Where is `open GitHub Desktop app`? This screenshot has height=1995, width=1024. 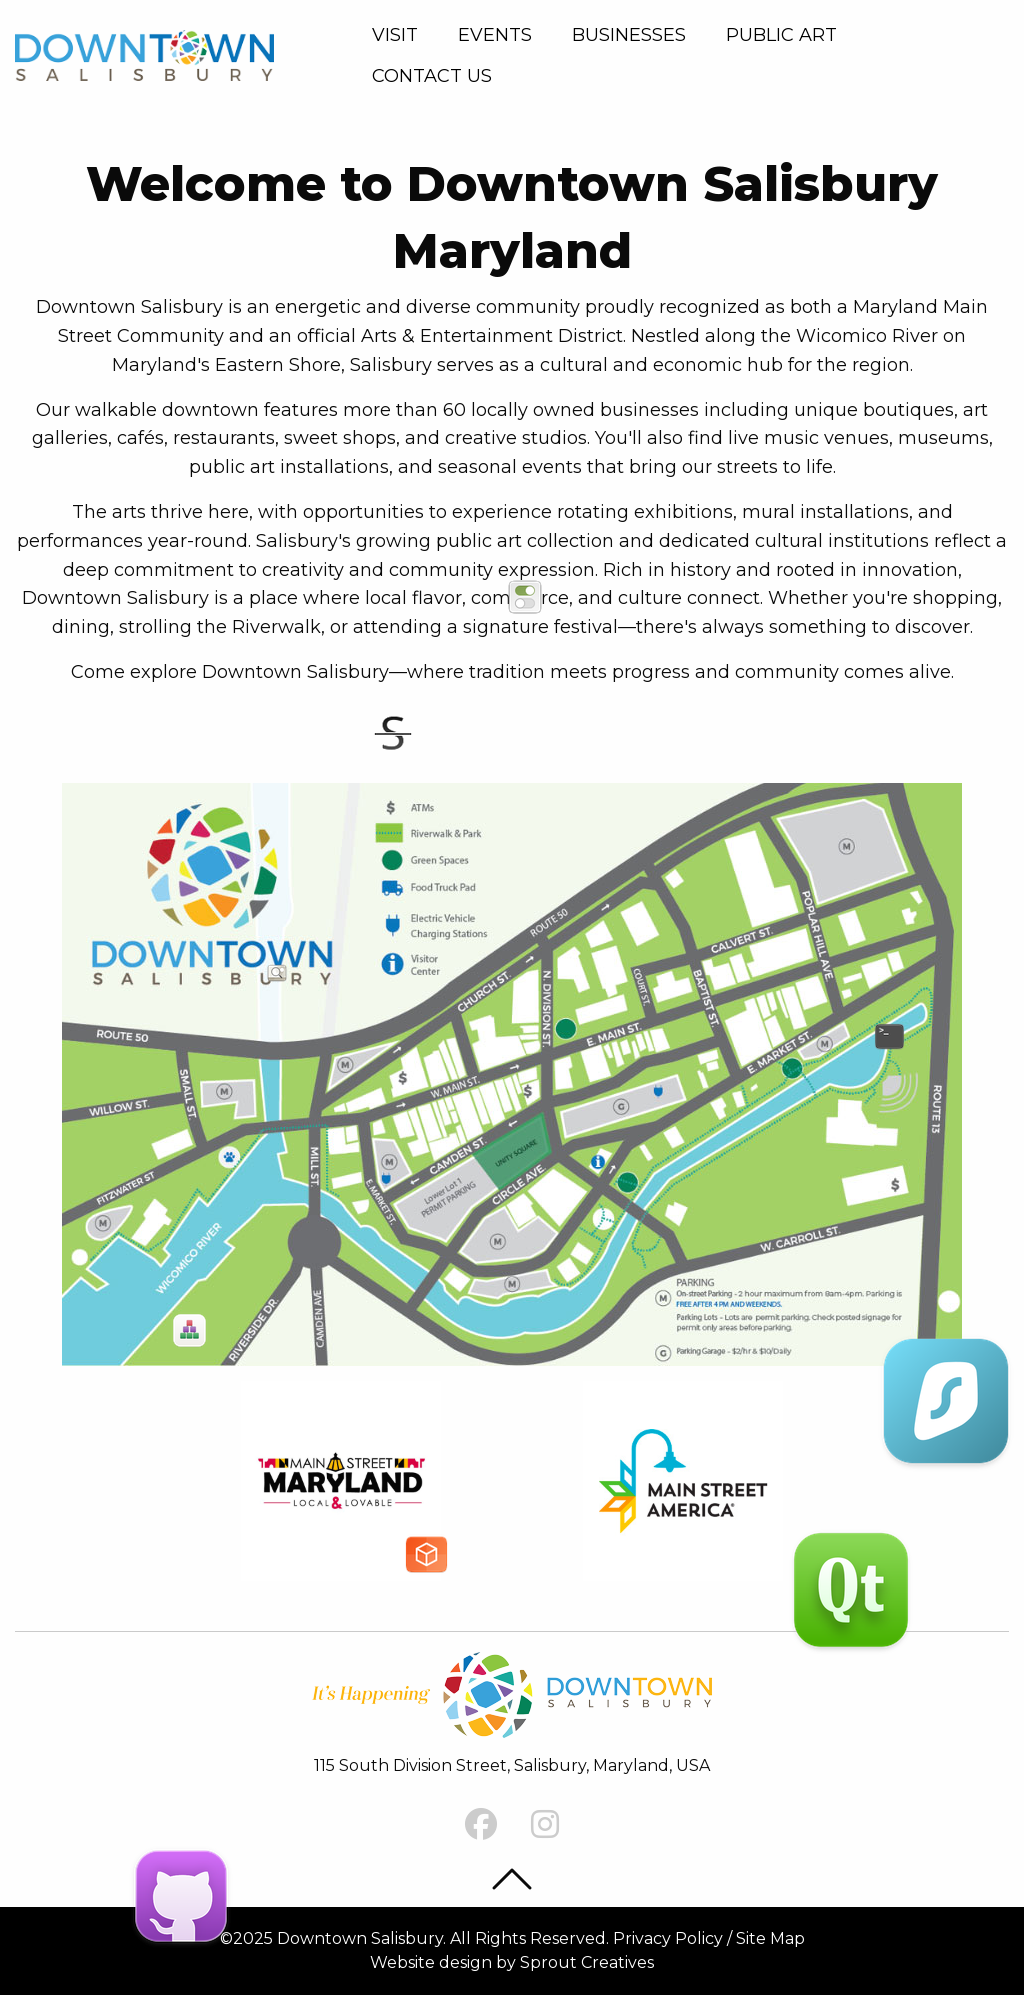
open GitHub Desktop app is located at coordinates (181, 1896).